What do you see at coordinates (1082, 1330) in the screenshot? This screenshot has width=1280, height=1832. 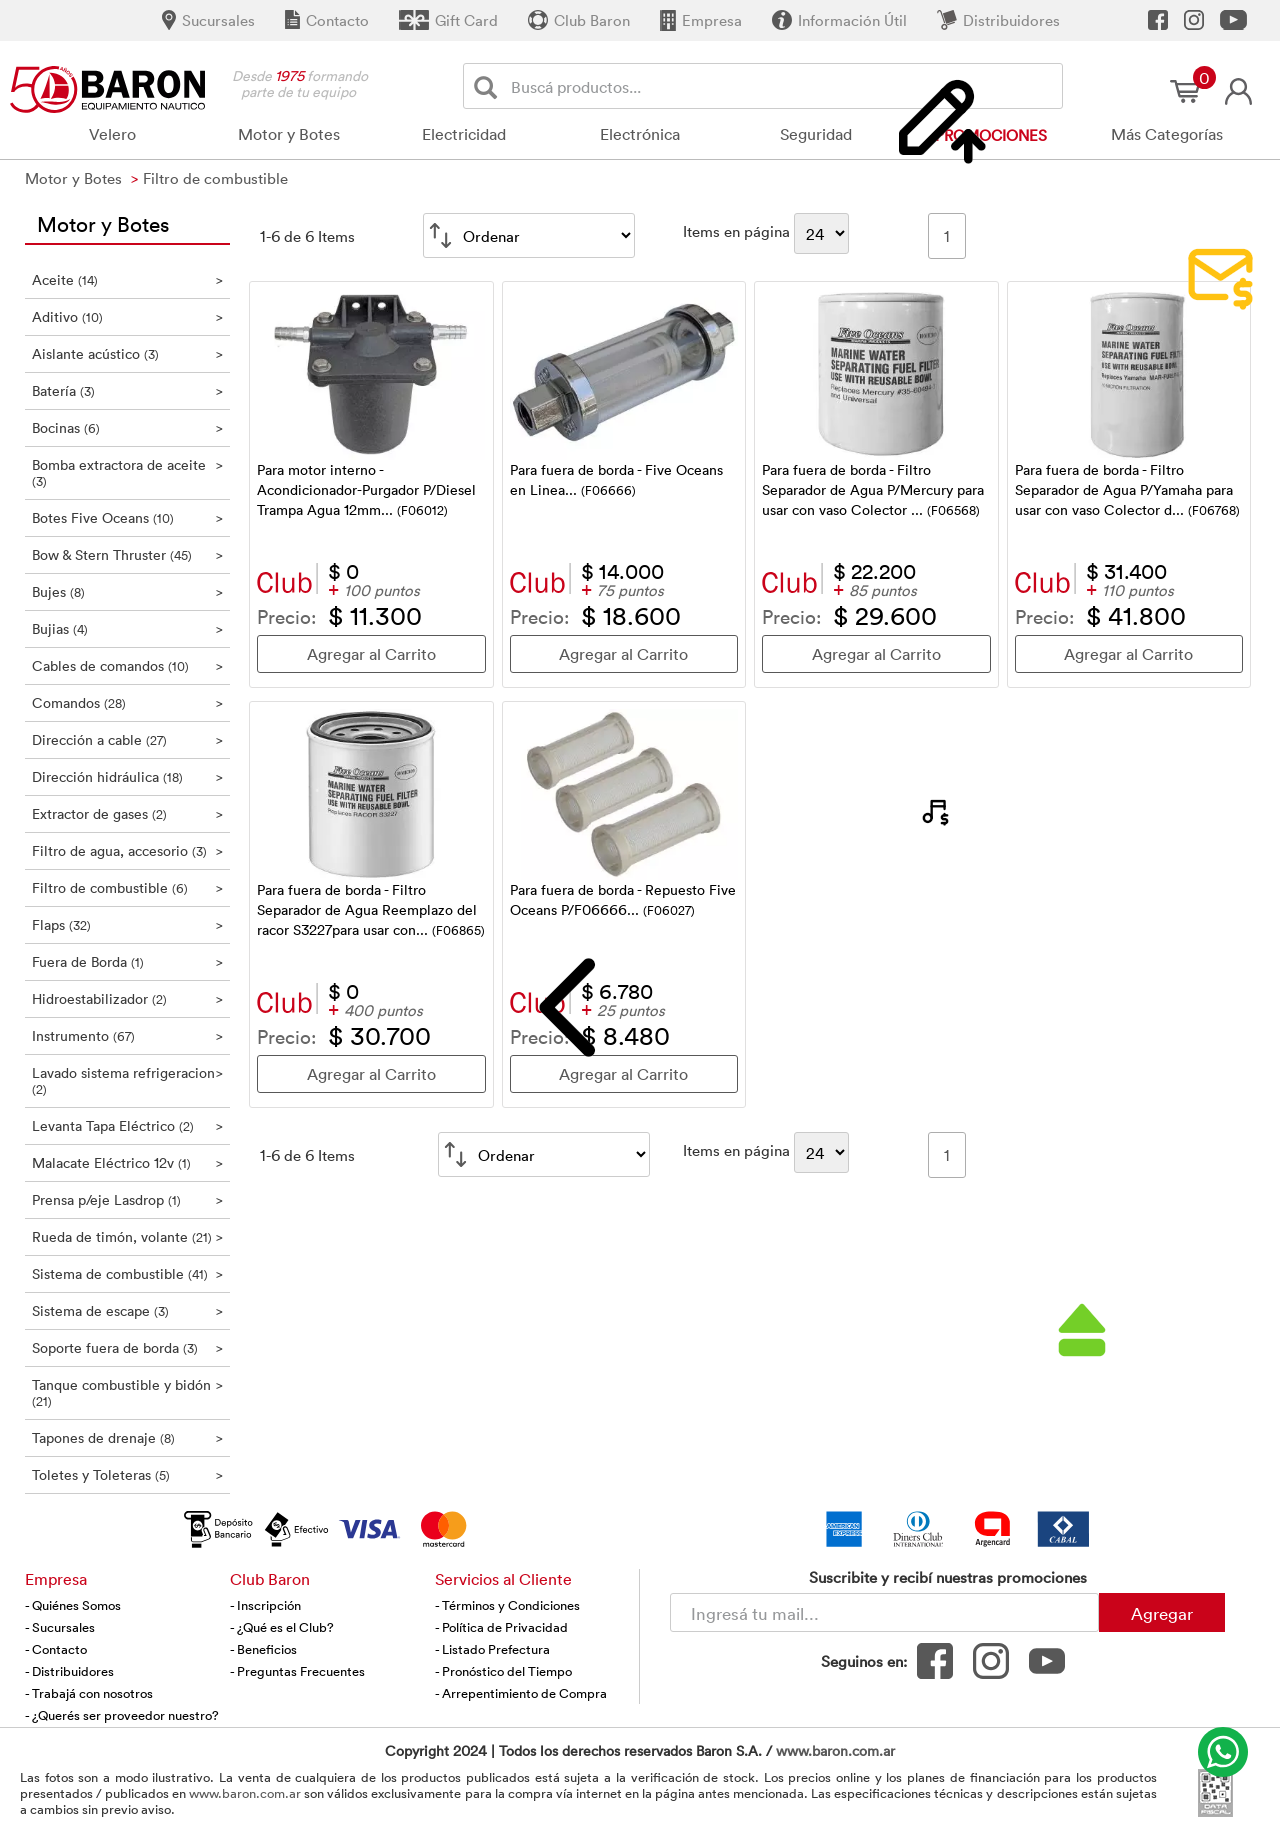 I see `eject media or disc from player` at bounding box center [1082, 1330].